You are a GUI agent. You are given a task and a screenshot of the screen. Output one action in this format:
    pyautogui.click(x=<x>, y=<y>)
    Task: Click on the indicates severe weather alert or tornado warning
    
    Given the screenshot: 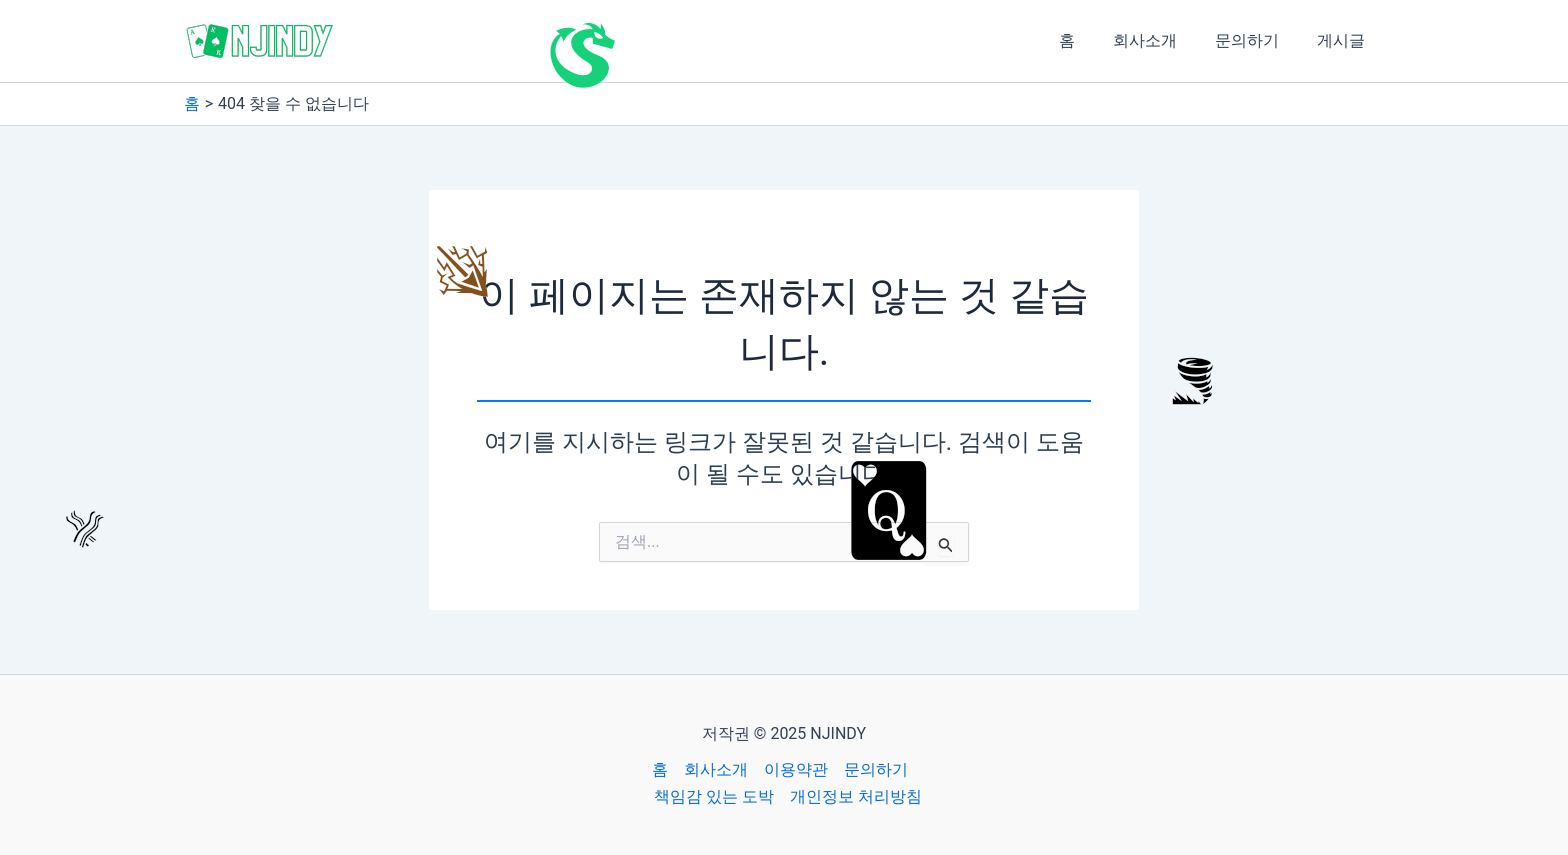 What is the action you would take?
    pyautogui.click(x=1196, y=381)
    